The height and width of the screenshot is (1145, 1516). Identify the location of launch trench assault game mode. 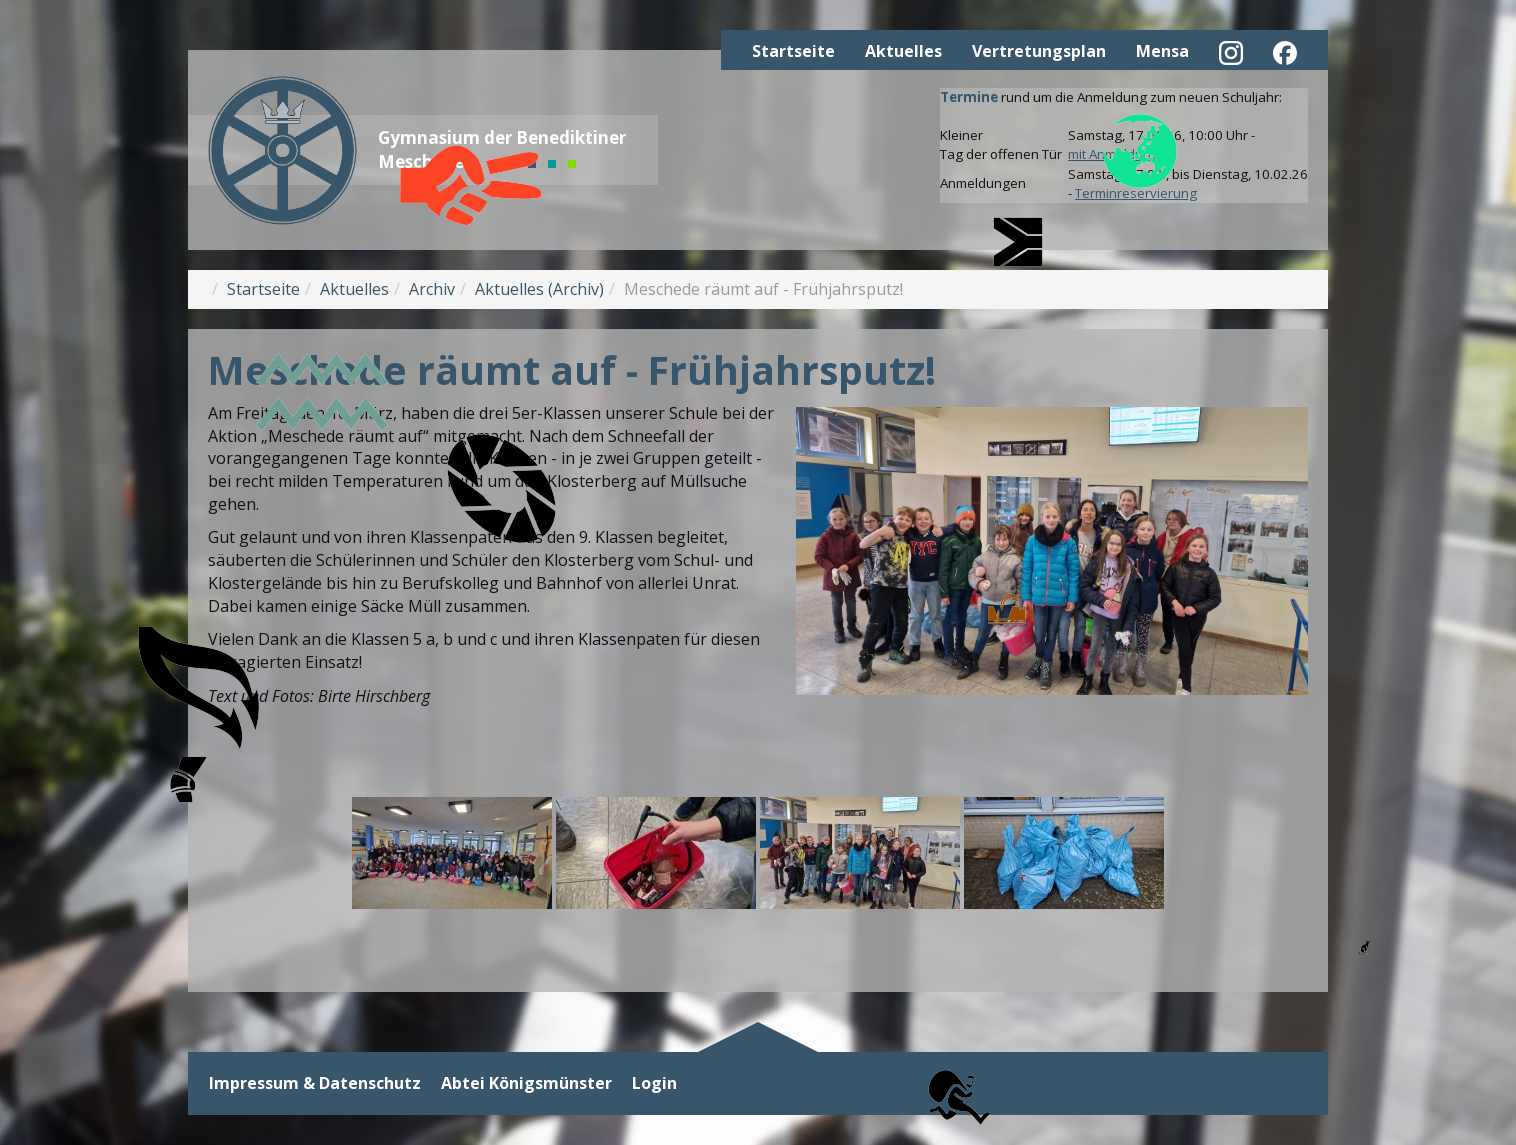
(1006, 605).